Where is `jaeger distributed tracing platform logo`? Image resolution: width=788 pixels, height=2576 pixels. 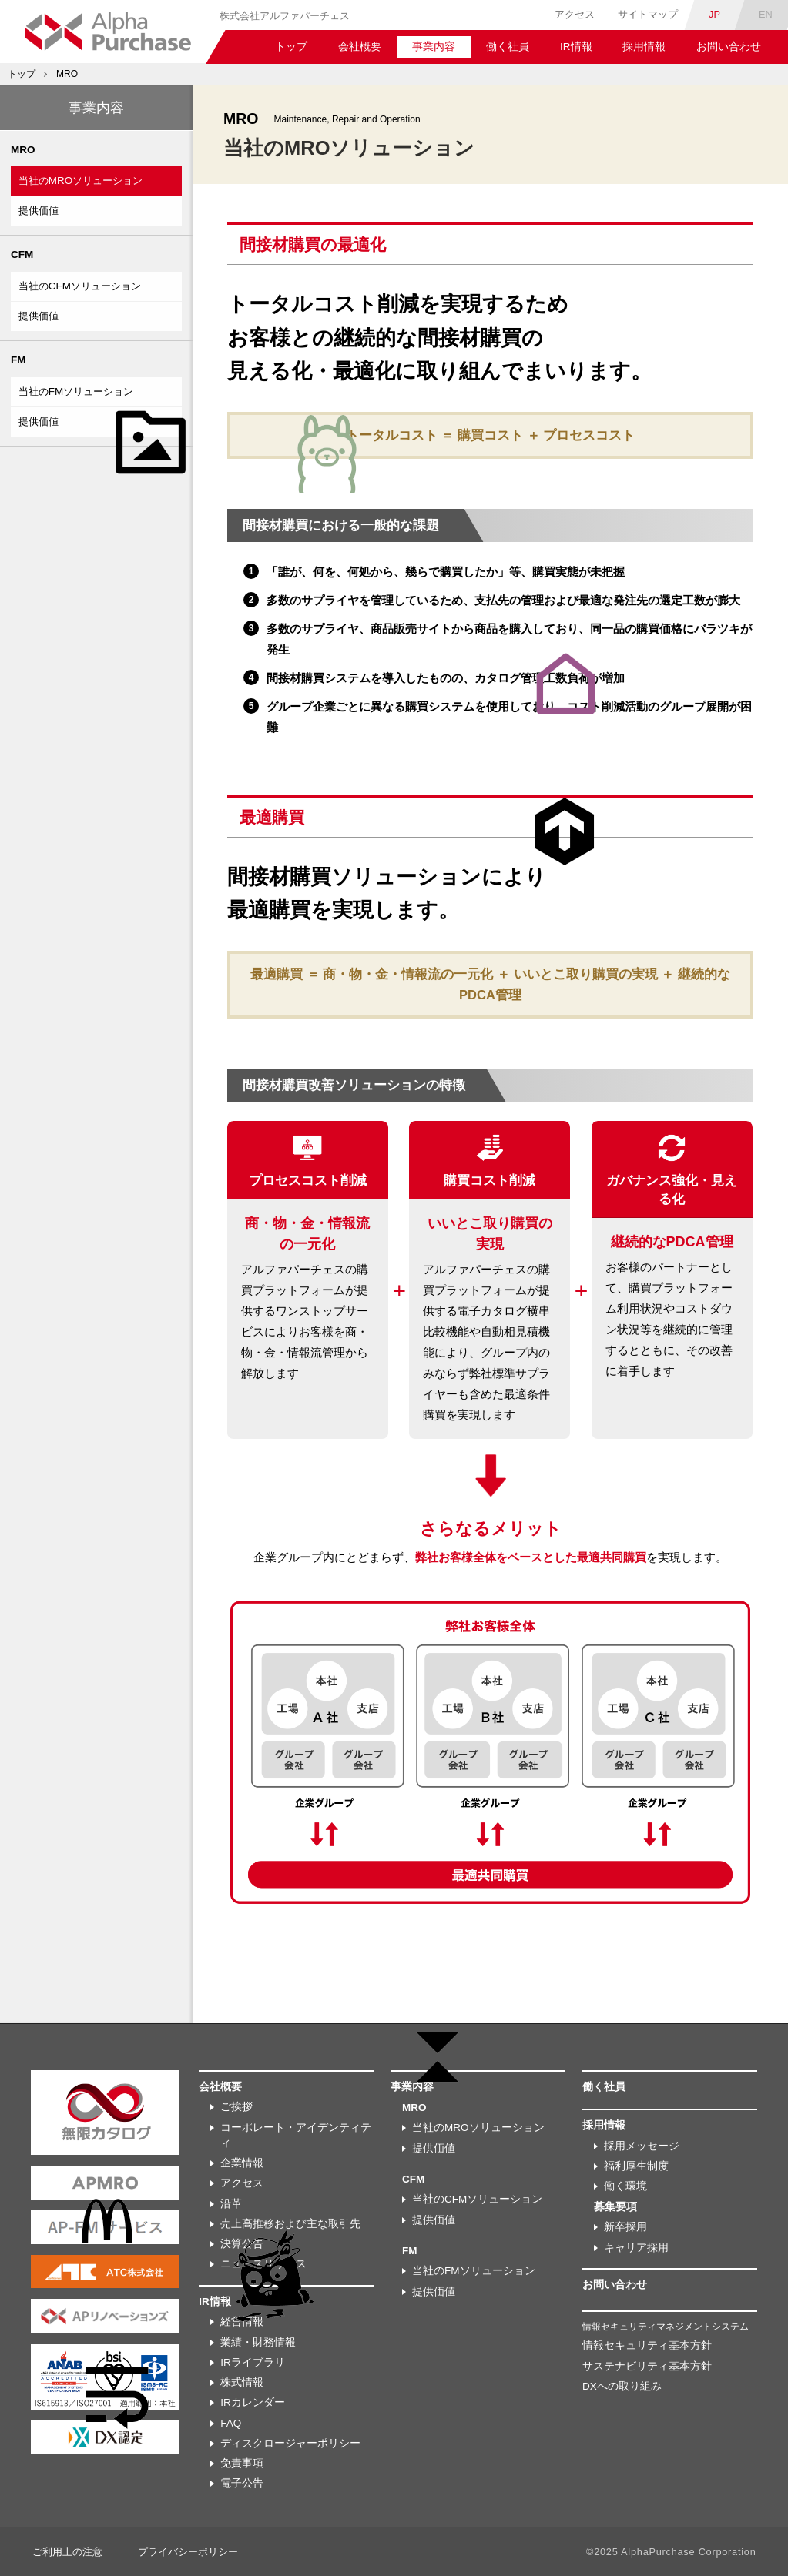 jaeger distributed tracing platform logo is located at coordinates (273, 2276).